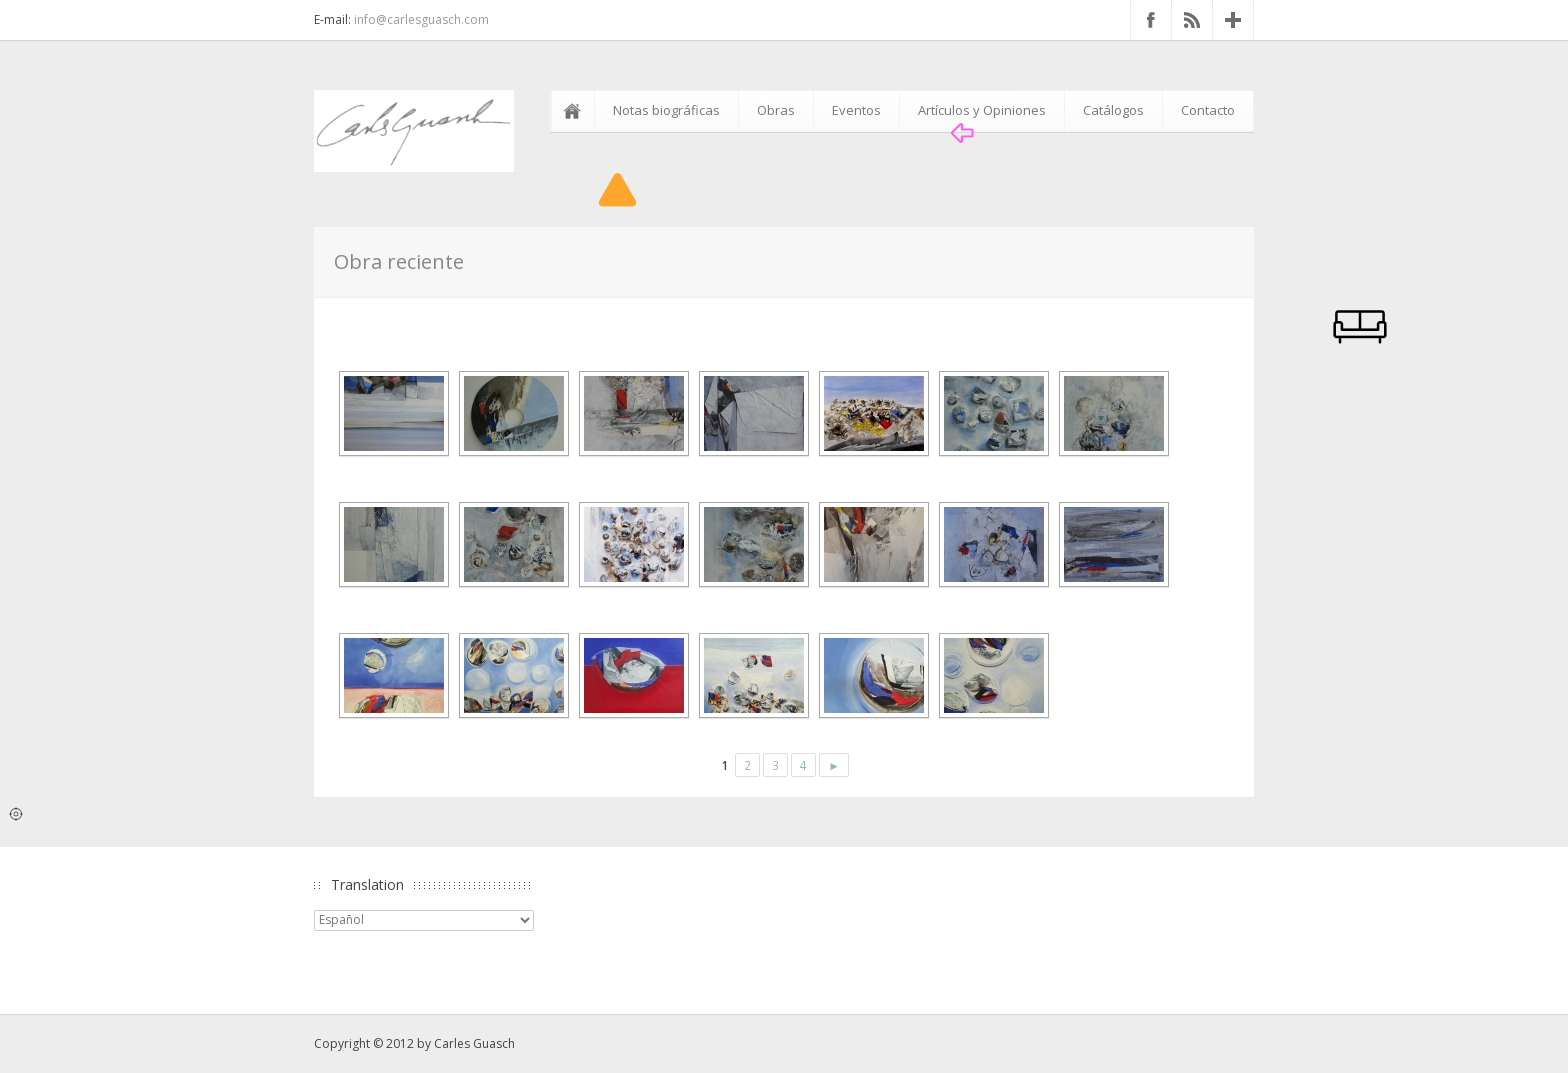 This screenshot has height=1073, width=1568. Describe the element at coordinates (16, 814) in the screenshot. I see `center map on current location` at that location.